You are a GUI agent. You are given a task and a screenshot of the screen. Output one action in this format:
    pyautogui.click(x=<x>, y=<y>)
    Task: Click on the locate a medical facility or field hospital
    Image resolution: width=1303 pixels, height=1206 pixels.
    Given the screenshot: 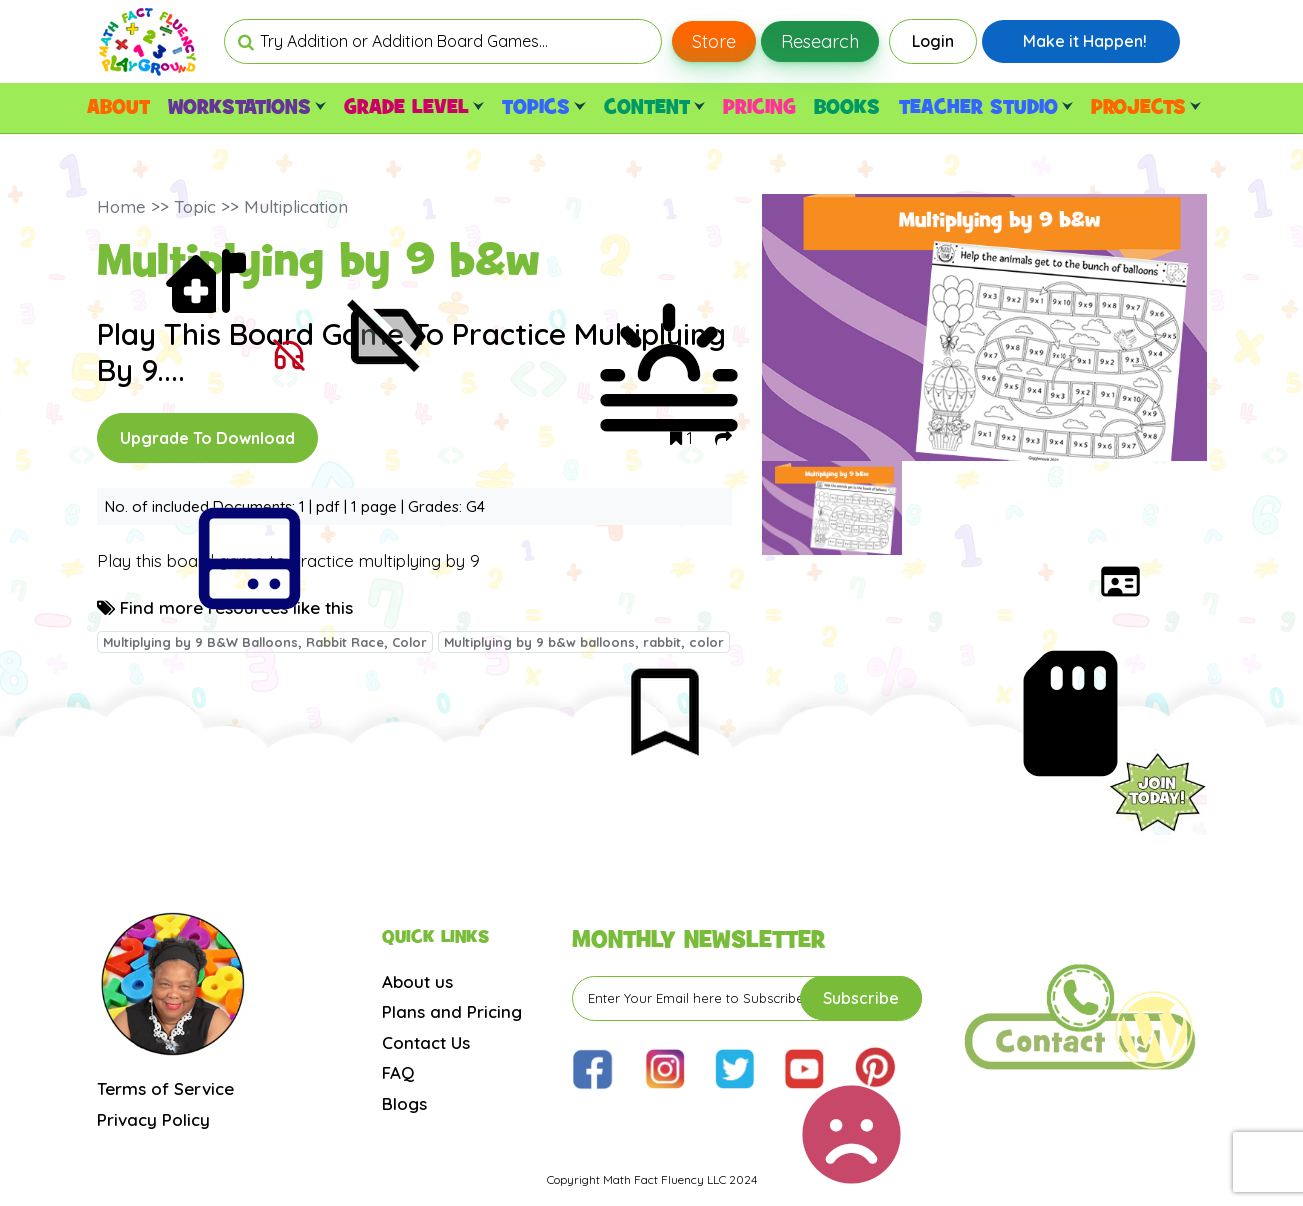 What is the action you would take?
    pyautogui.click(x=206, y=281)
    